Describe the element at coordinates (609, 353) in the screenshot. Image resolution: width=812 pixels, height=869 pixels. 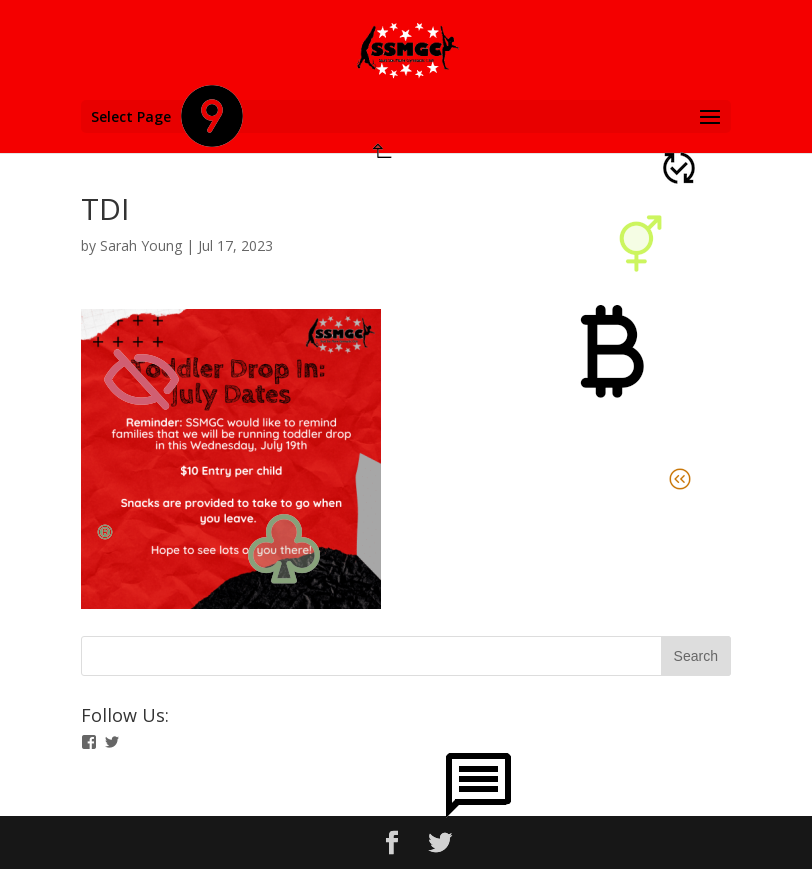
I see `view bitcoin balance or wallet` at that location.